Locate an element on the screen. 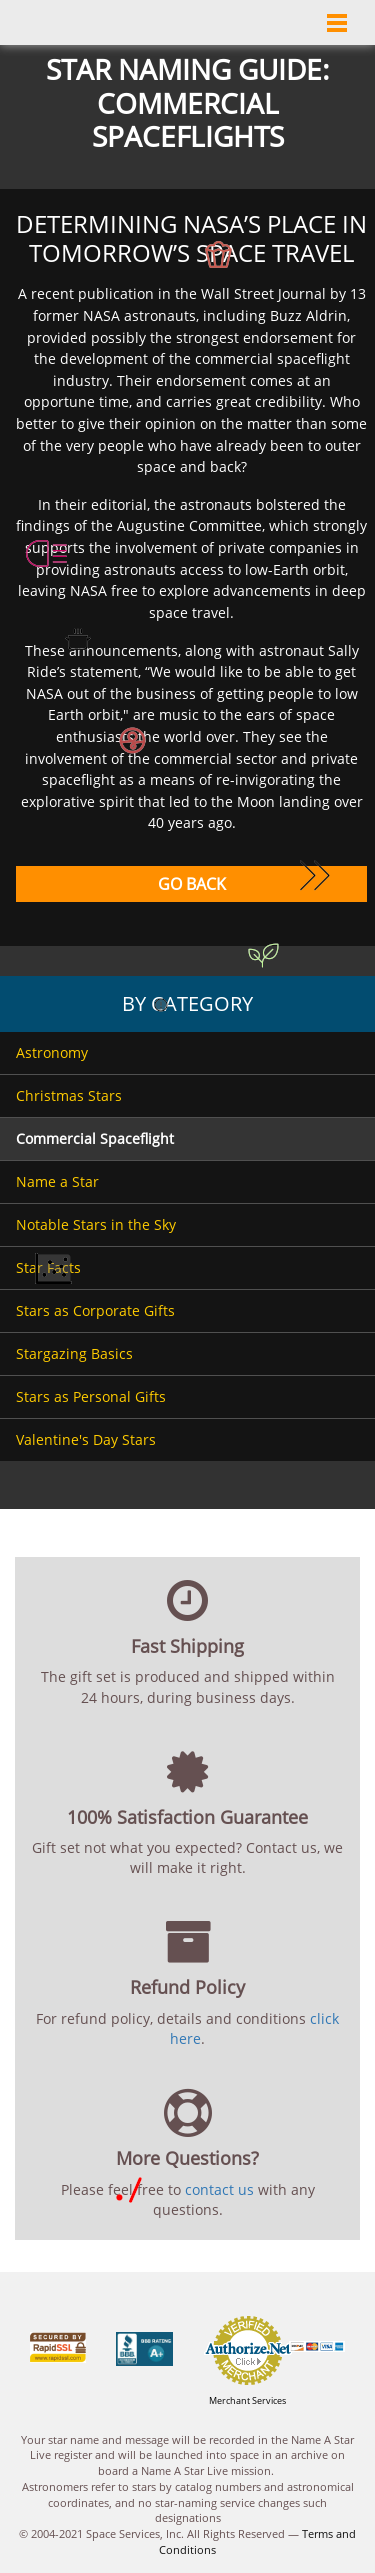 Image resolution: width=375 pixels, height=2573 pixels. indicates a relative file path reference is located at coordinates (129, 2190).